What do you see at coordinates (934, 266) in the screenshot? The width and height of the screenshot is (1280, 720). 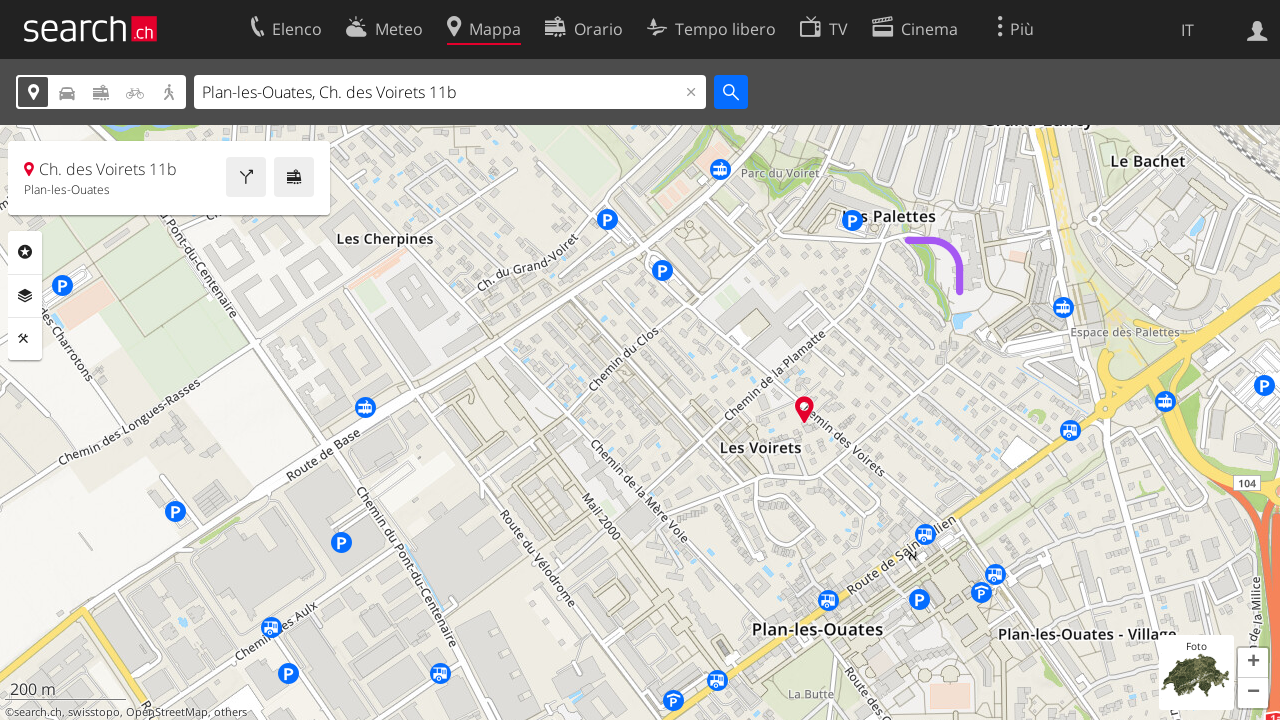 I see `set top-right corner radius` at bounding box center [934, 266].